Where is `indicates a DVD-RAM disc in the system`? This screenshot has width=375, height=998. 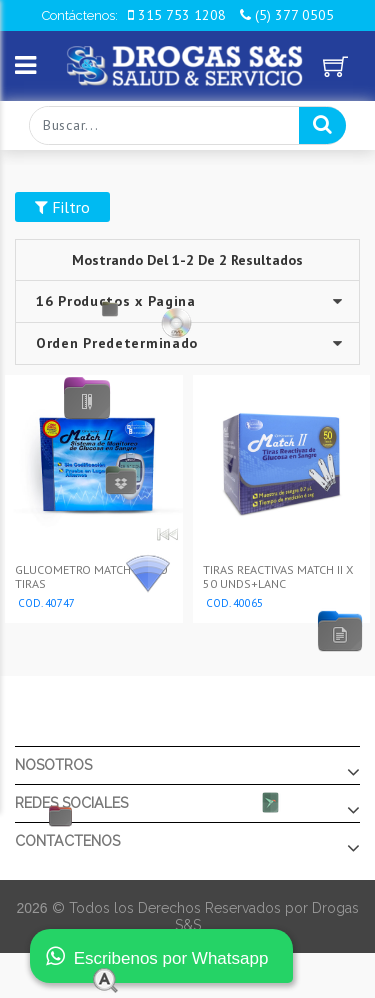 indicates a DVD-RAM disc in the system is located at coordinates (176, 323).